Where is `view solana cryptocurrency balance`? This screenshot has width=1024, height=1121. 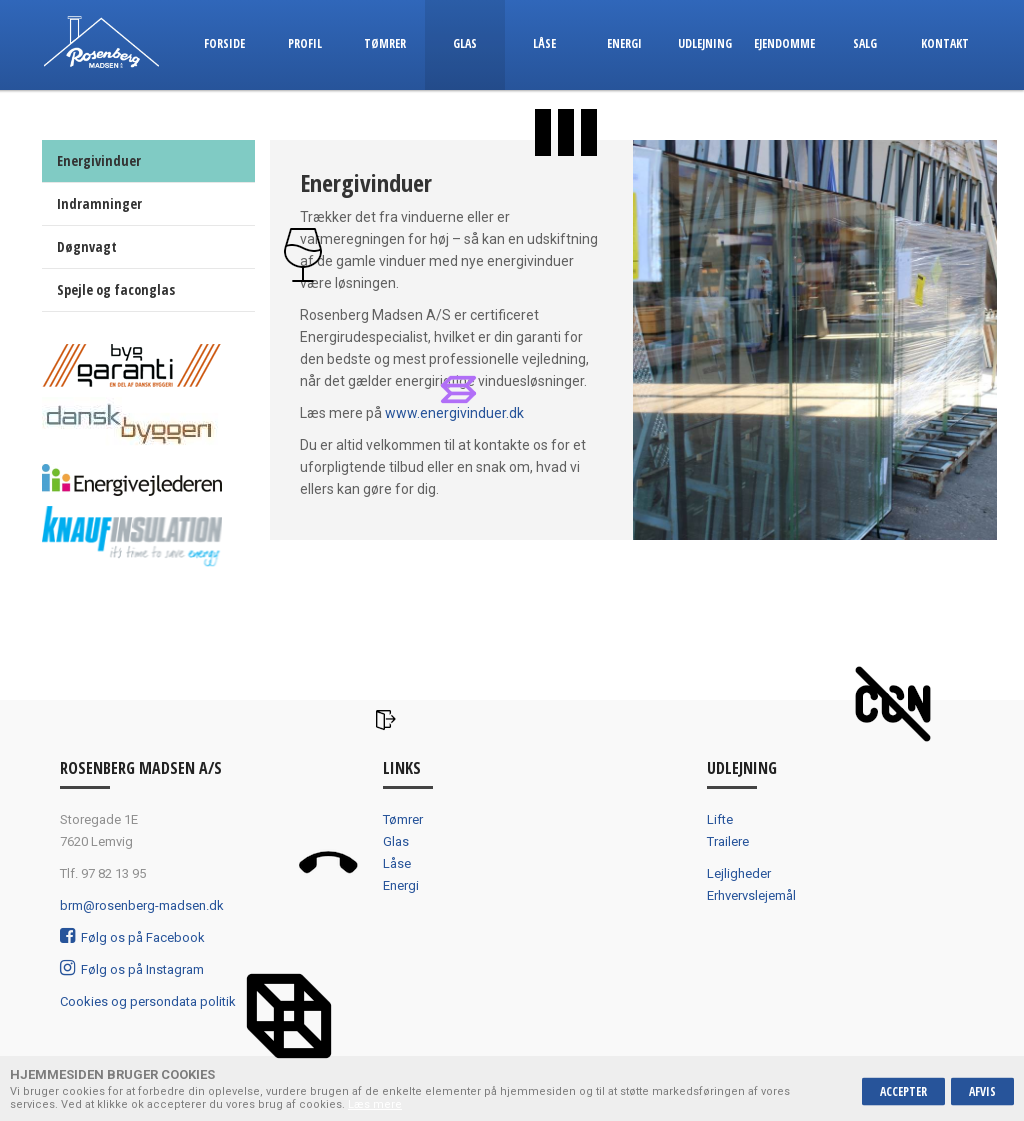
view solana cryptocurrency balance is located at coordinates (458, 389).